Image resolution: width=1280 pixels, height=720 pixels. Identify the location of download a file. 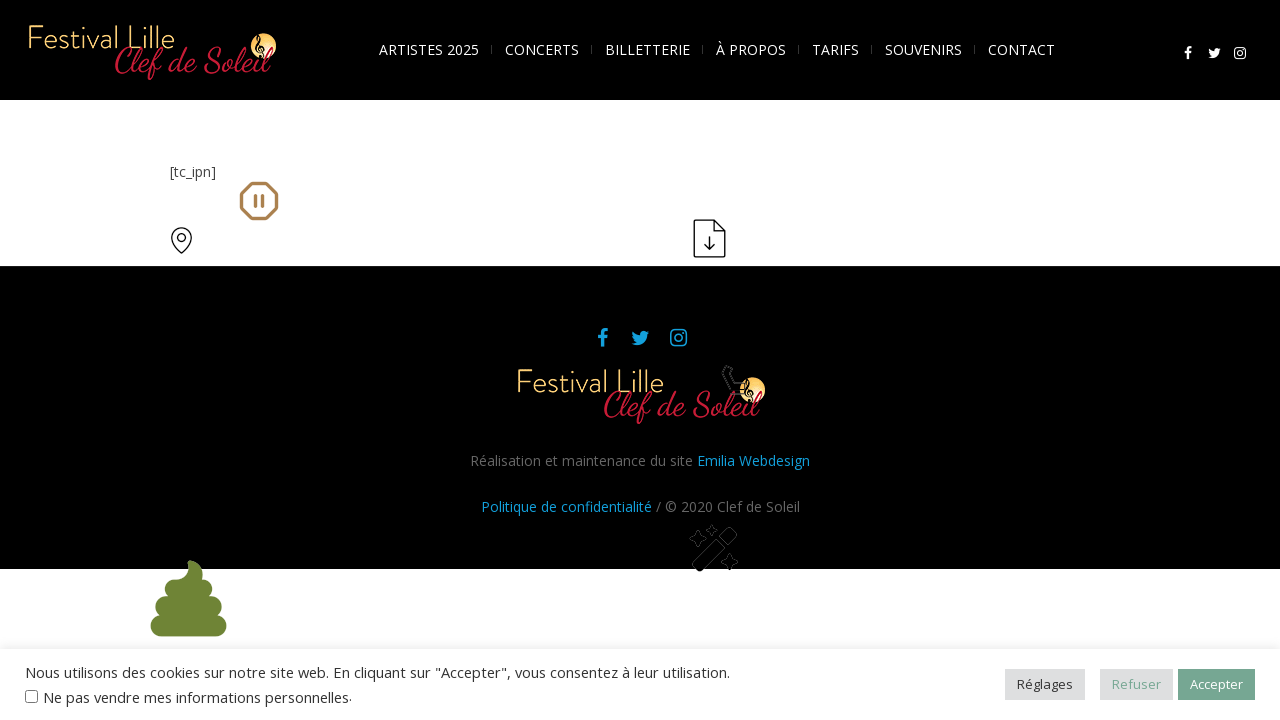
(709, 238).